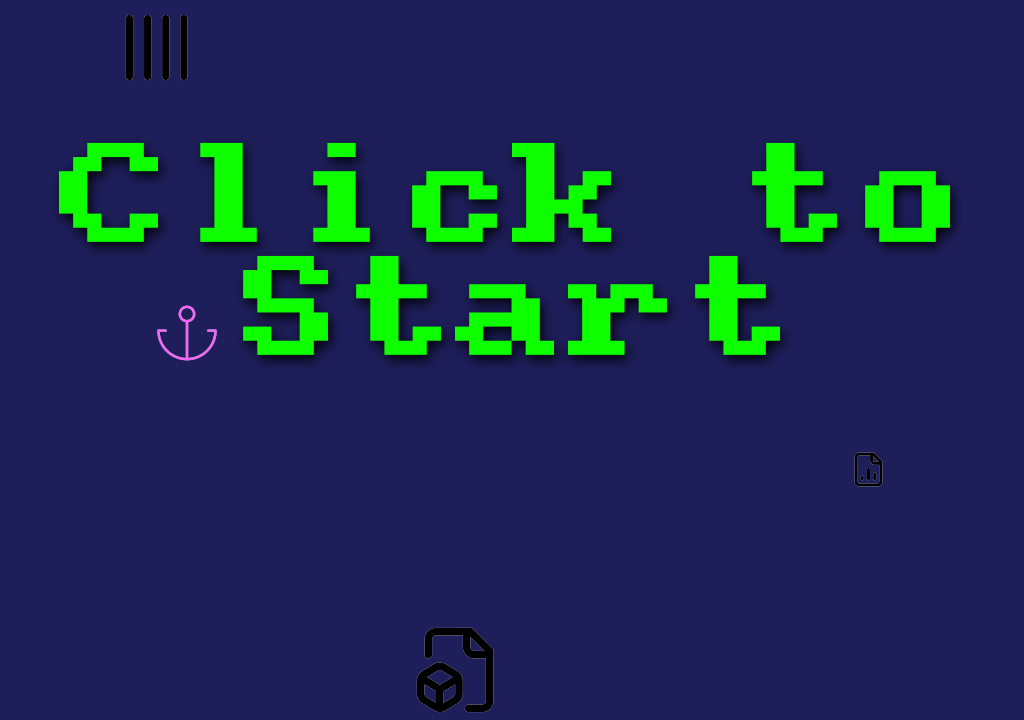 This screenshot has height=720, width=1024. Describe the element at coordinates (868, 469) in the screenshot. I see `view report or analytics file` at that location.